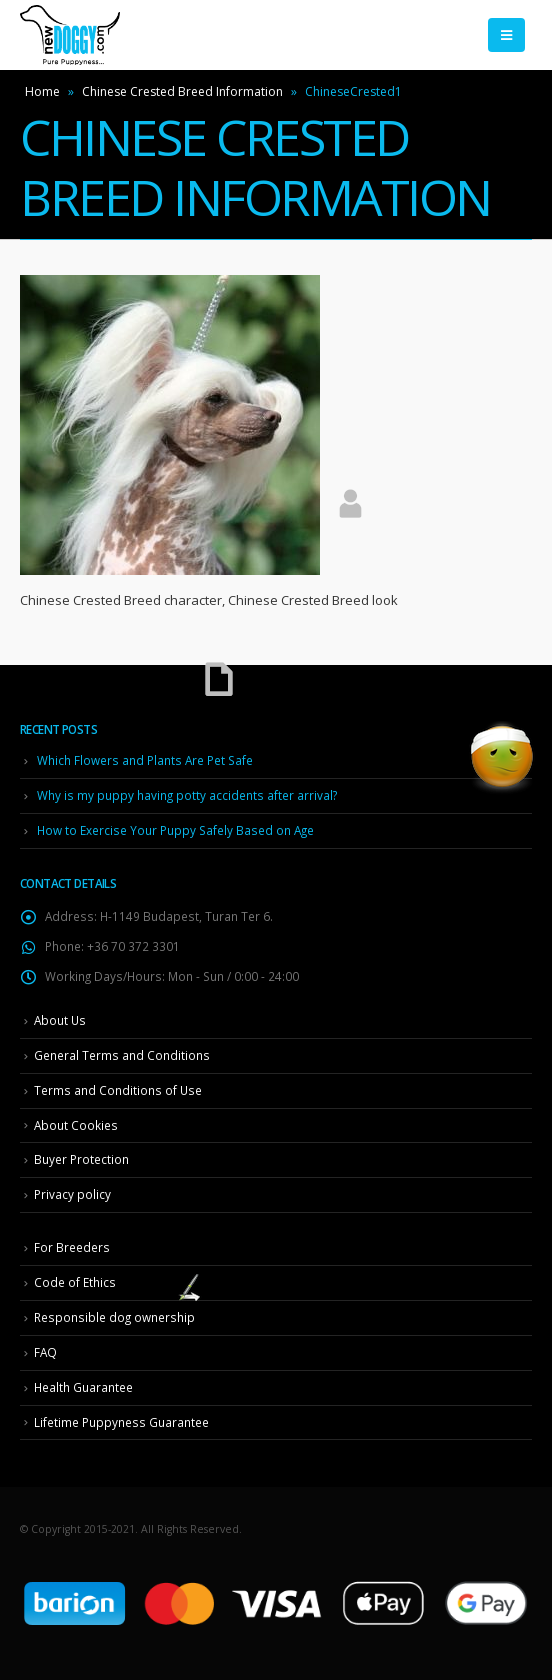 The width and height of the screenshot is (552, 1680). I want to click on open the documents folder, so click(219, 678).